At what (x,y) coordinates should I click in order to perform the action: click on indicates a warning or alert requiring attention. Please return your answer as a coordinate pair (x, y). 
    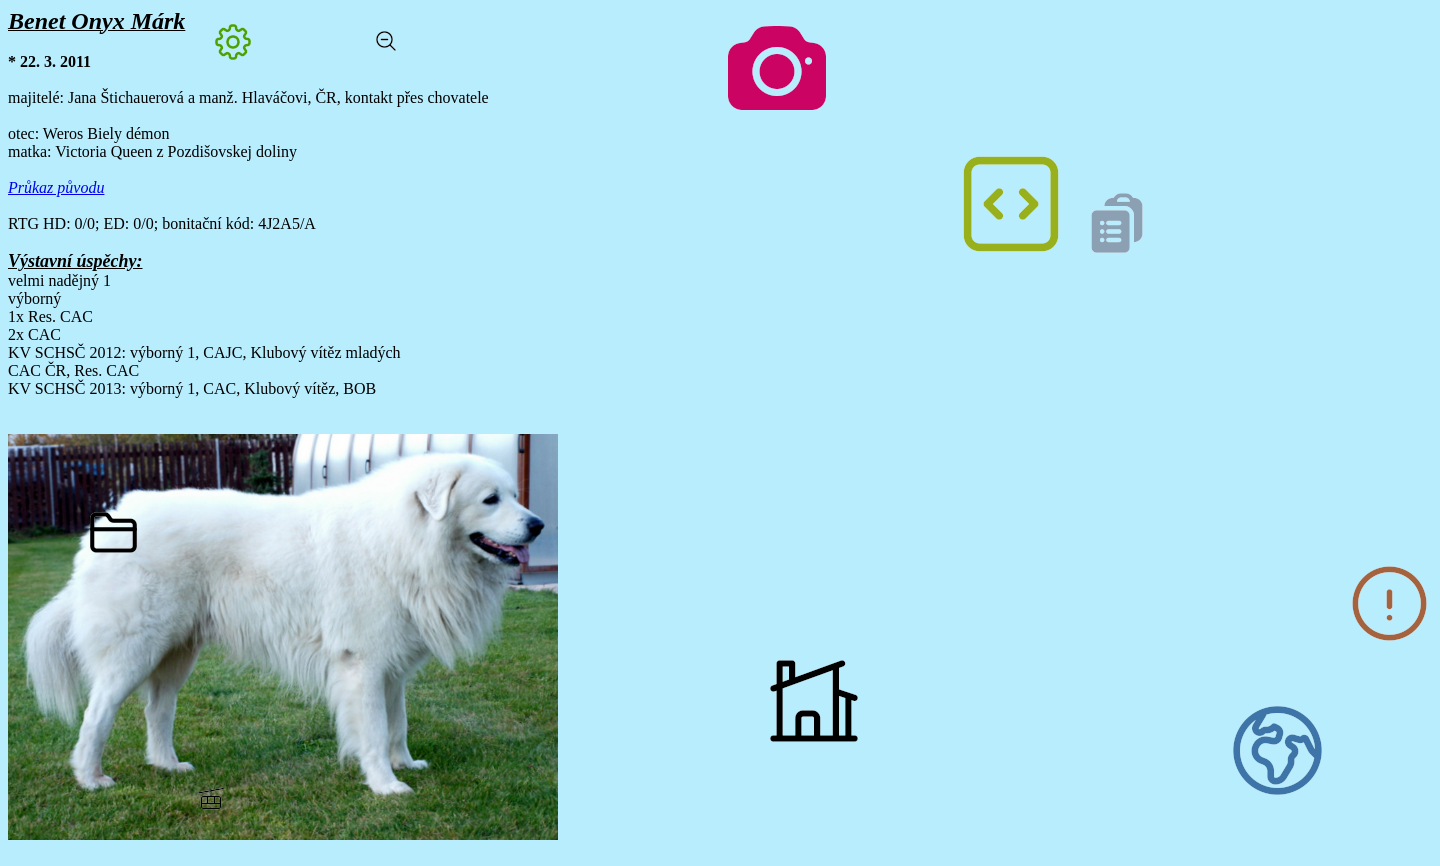
    Looking at the image, I should click on (1389, 603).